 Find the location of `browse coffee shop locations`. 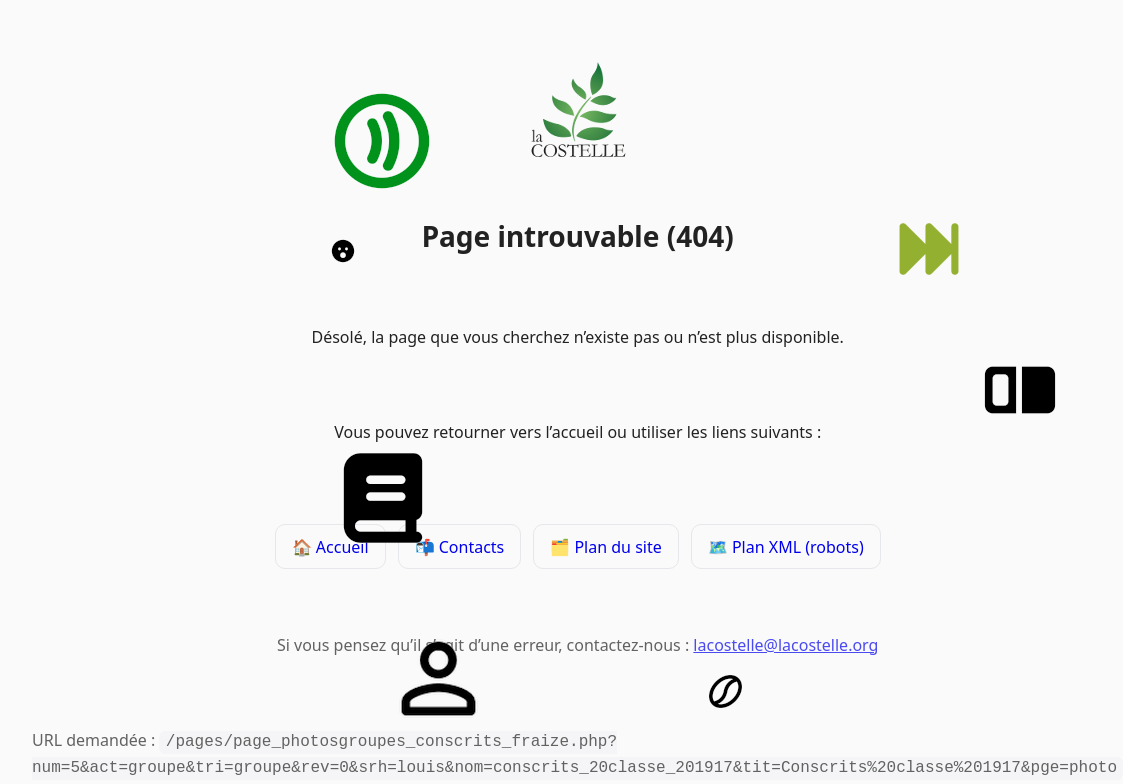

browse coffee shop locations is located at coordinates (725, 691).